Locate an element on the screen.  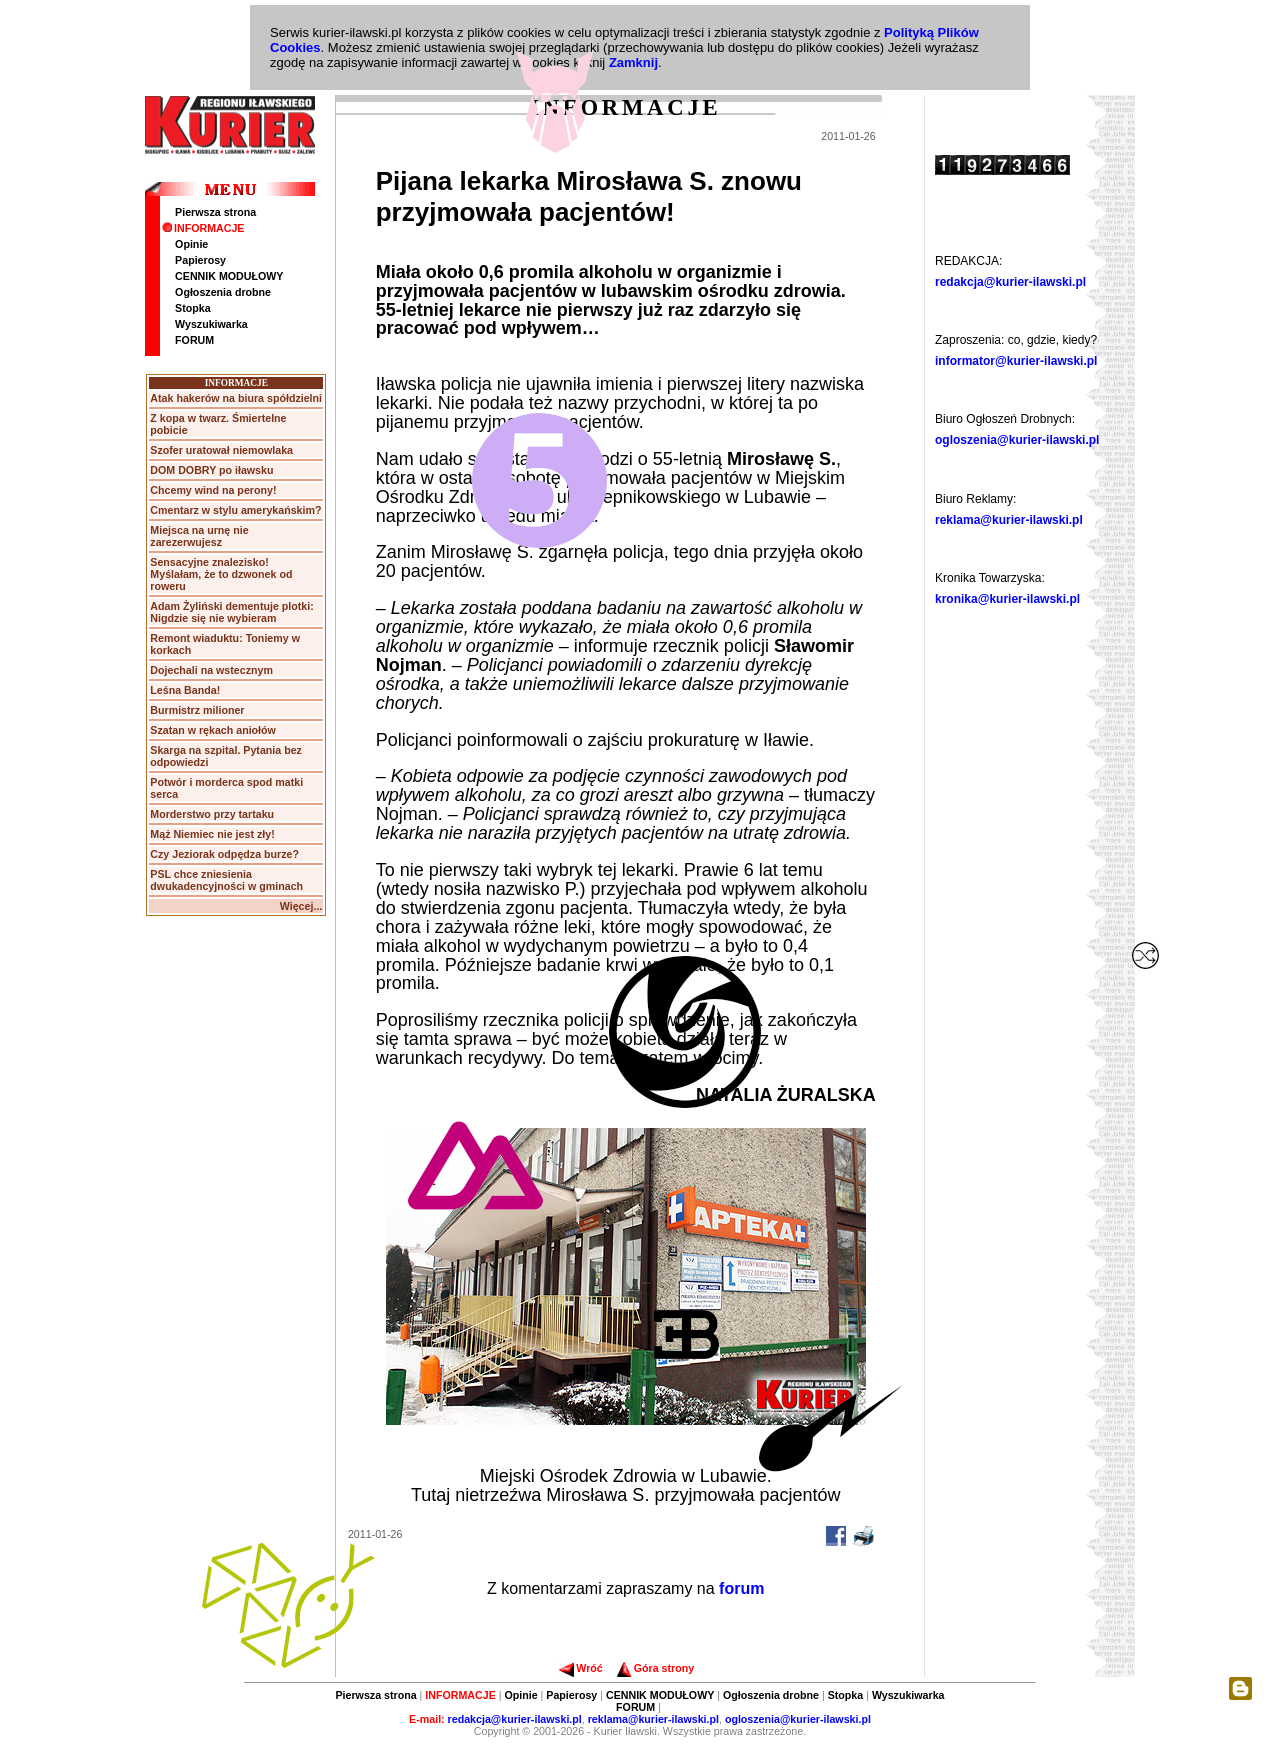
JUnit 5 testing framework logo is located at coordinates (539, 480).